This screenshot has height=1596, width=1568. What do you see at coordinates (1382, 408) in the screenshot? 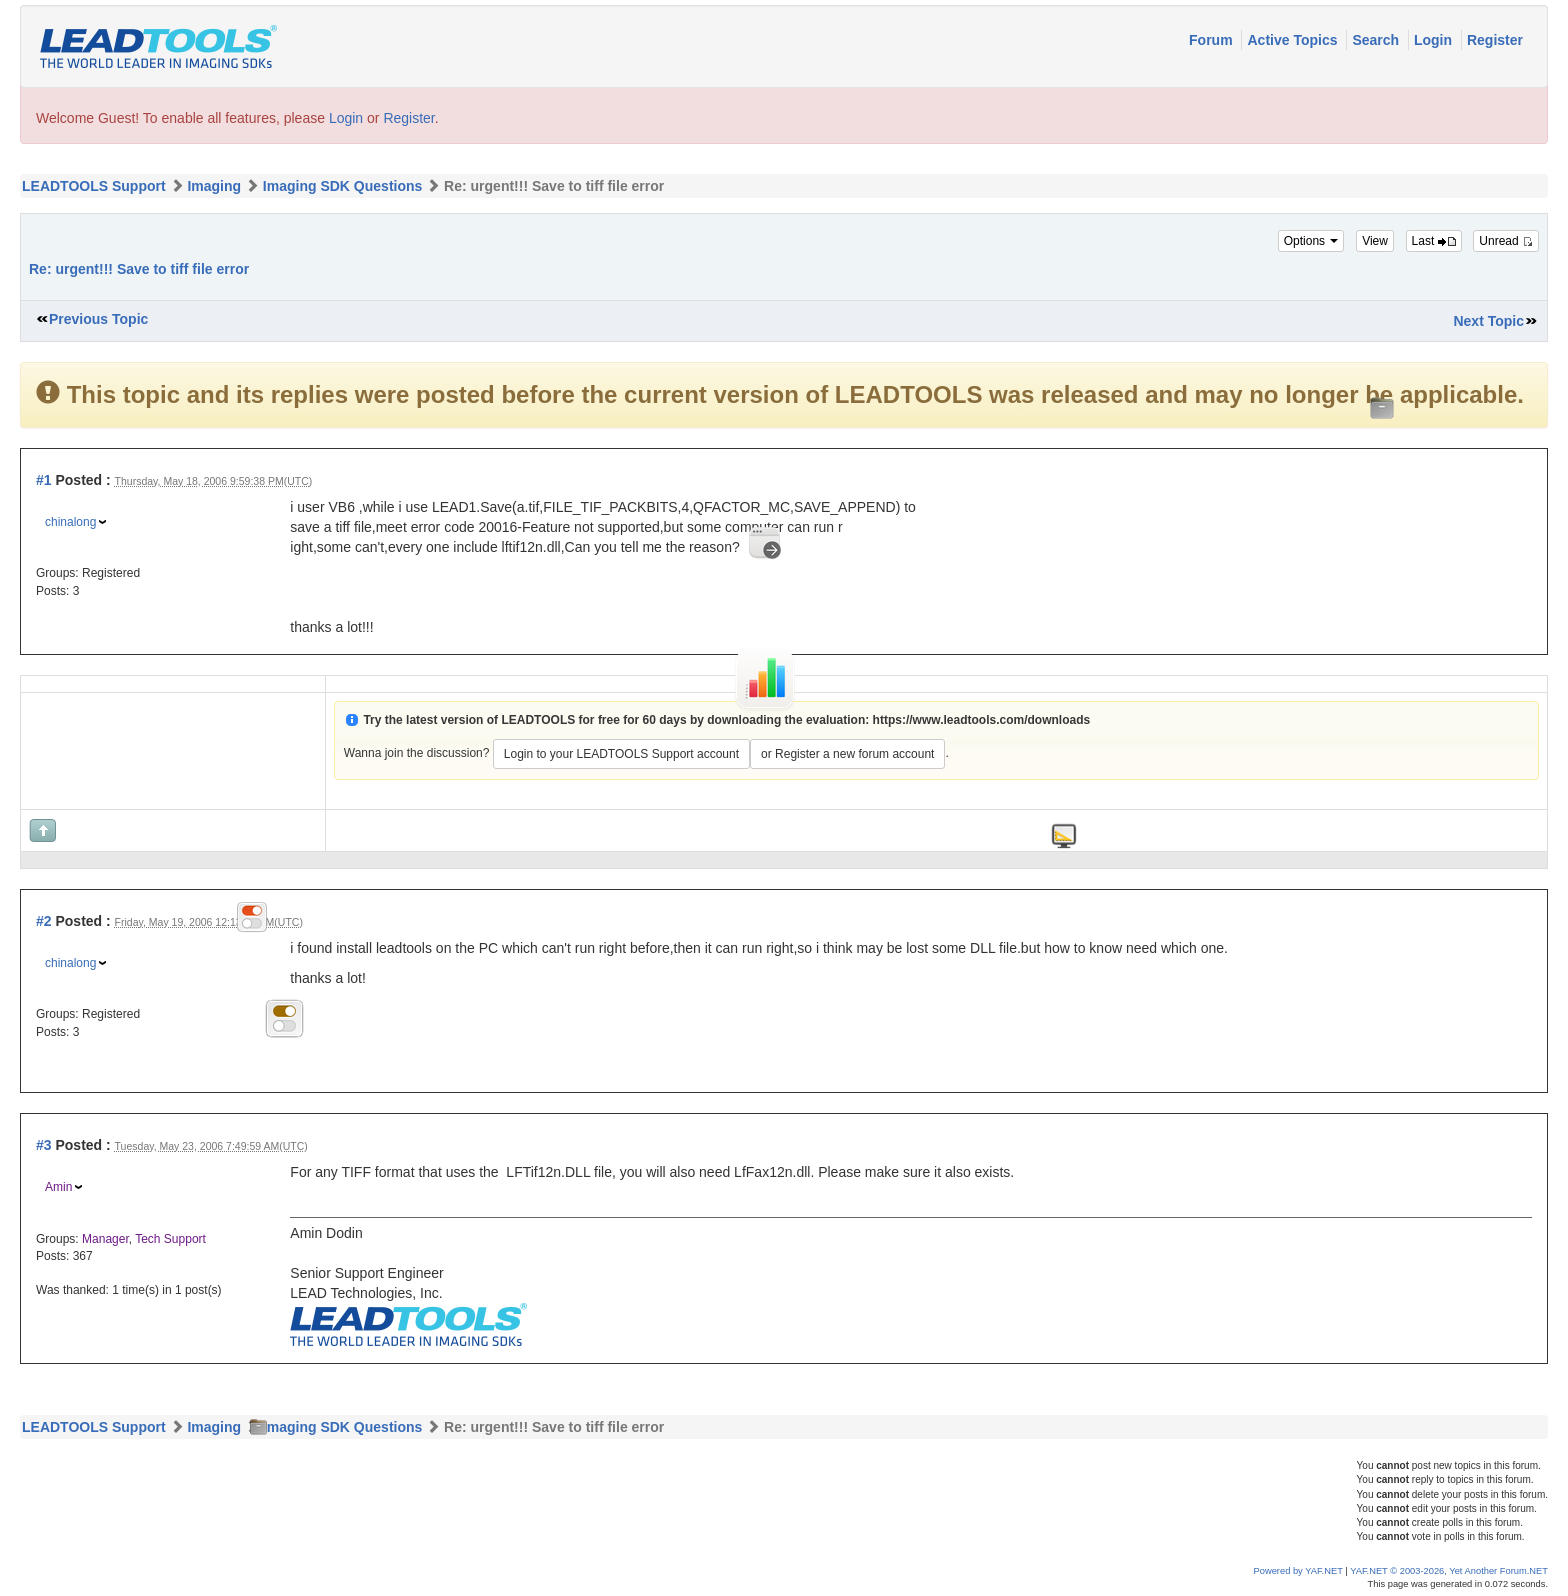
I see `open the file manager` at bounding box center [1382, 408].